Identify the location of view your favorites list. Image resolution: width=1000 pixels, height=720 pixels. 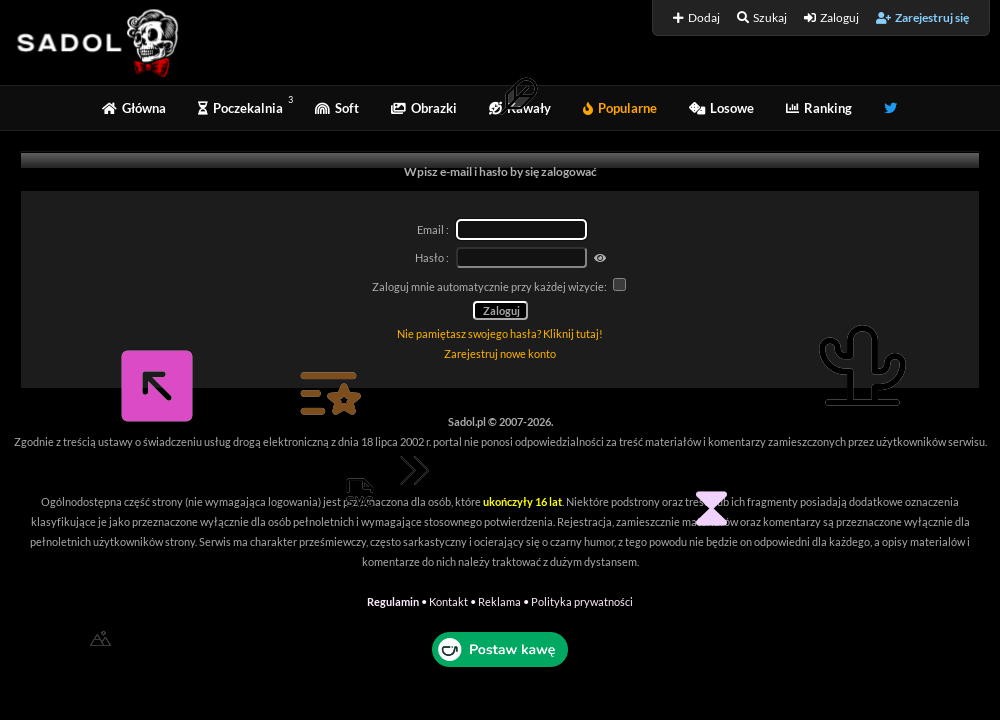
(328, 393).